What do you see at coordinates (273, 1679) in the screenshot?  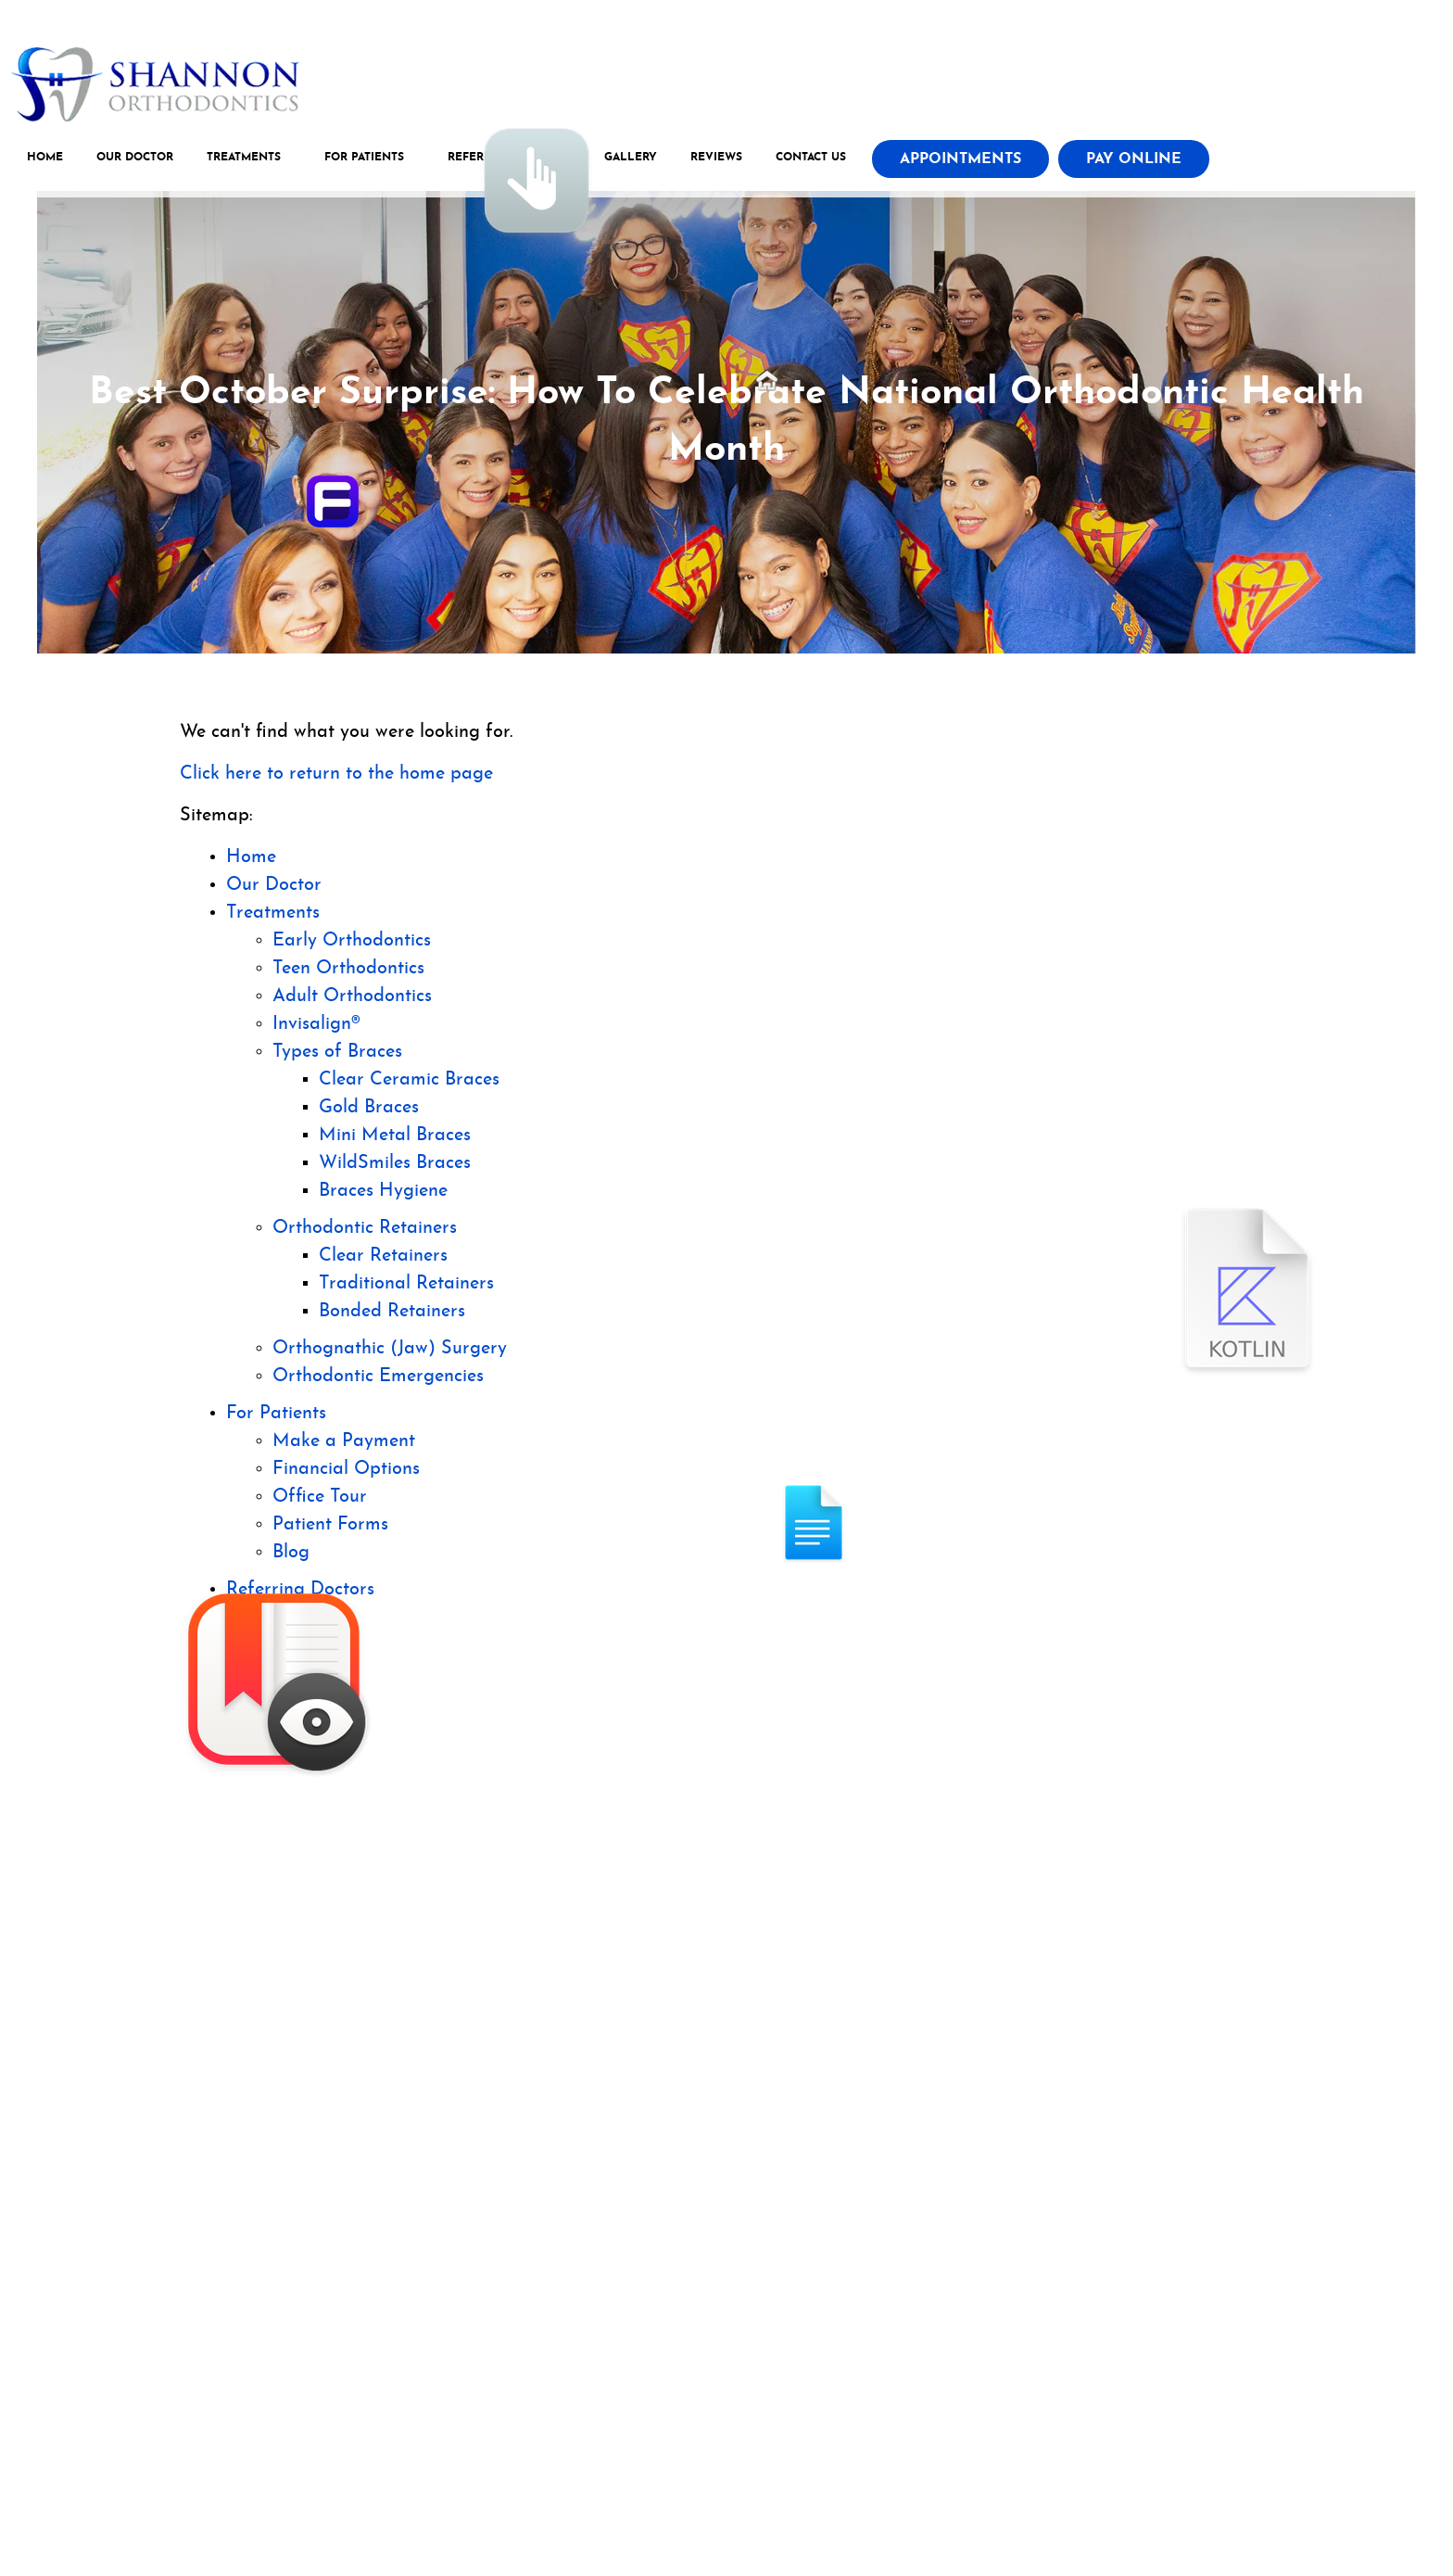 I see `open calibre e-book management app` at bounding box center [273, 1679].